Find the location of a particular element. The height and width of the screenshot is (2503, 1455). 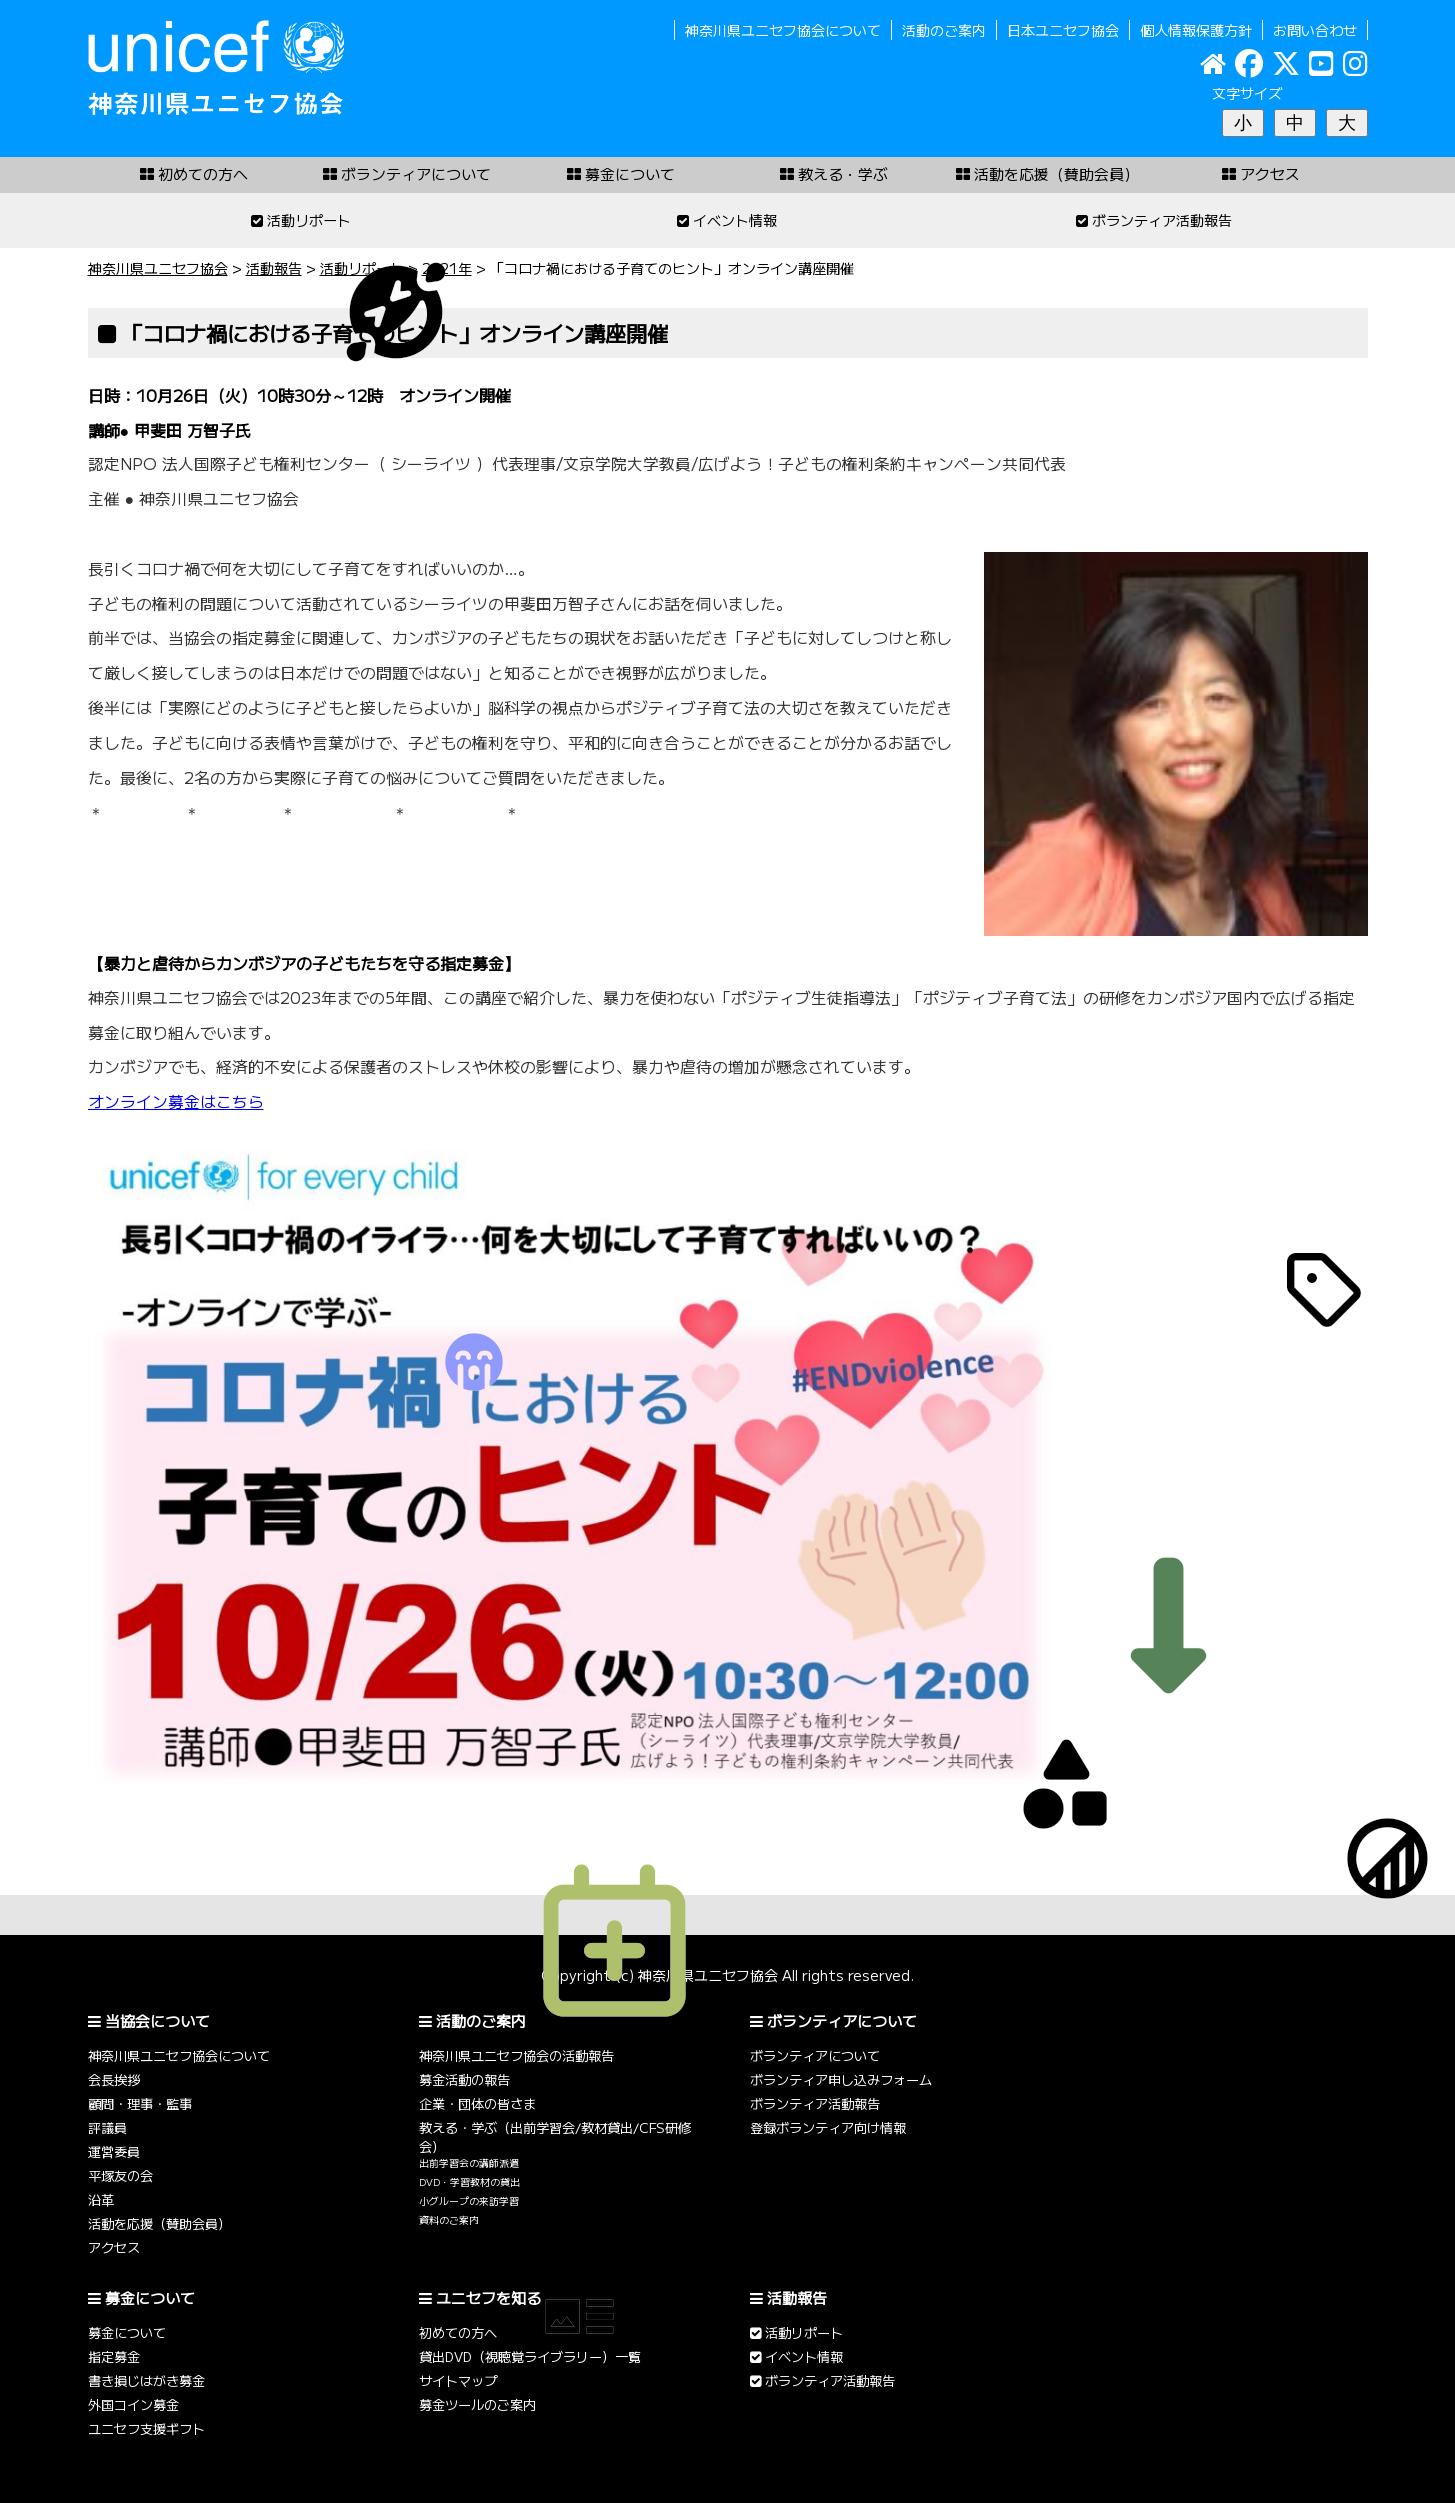

add a new calendar event is located at coordinates (614, 1945).